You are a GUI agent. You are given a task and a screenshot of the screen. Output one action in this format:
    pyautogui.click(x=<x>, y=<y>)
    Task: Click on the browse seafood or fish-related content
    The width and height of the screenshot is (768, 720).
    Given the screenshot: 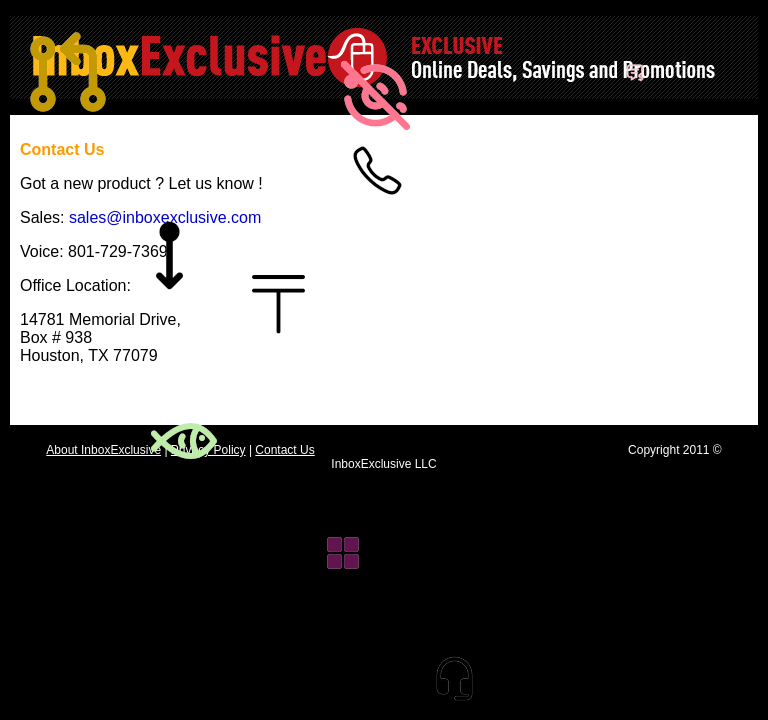 What is the action you would take?
    pyautogui.click(x=184, y=441)
    